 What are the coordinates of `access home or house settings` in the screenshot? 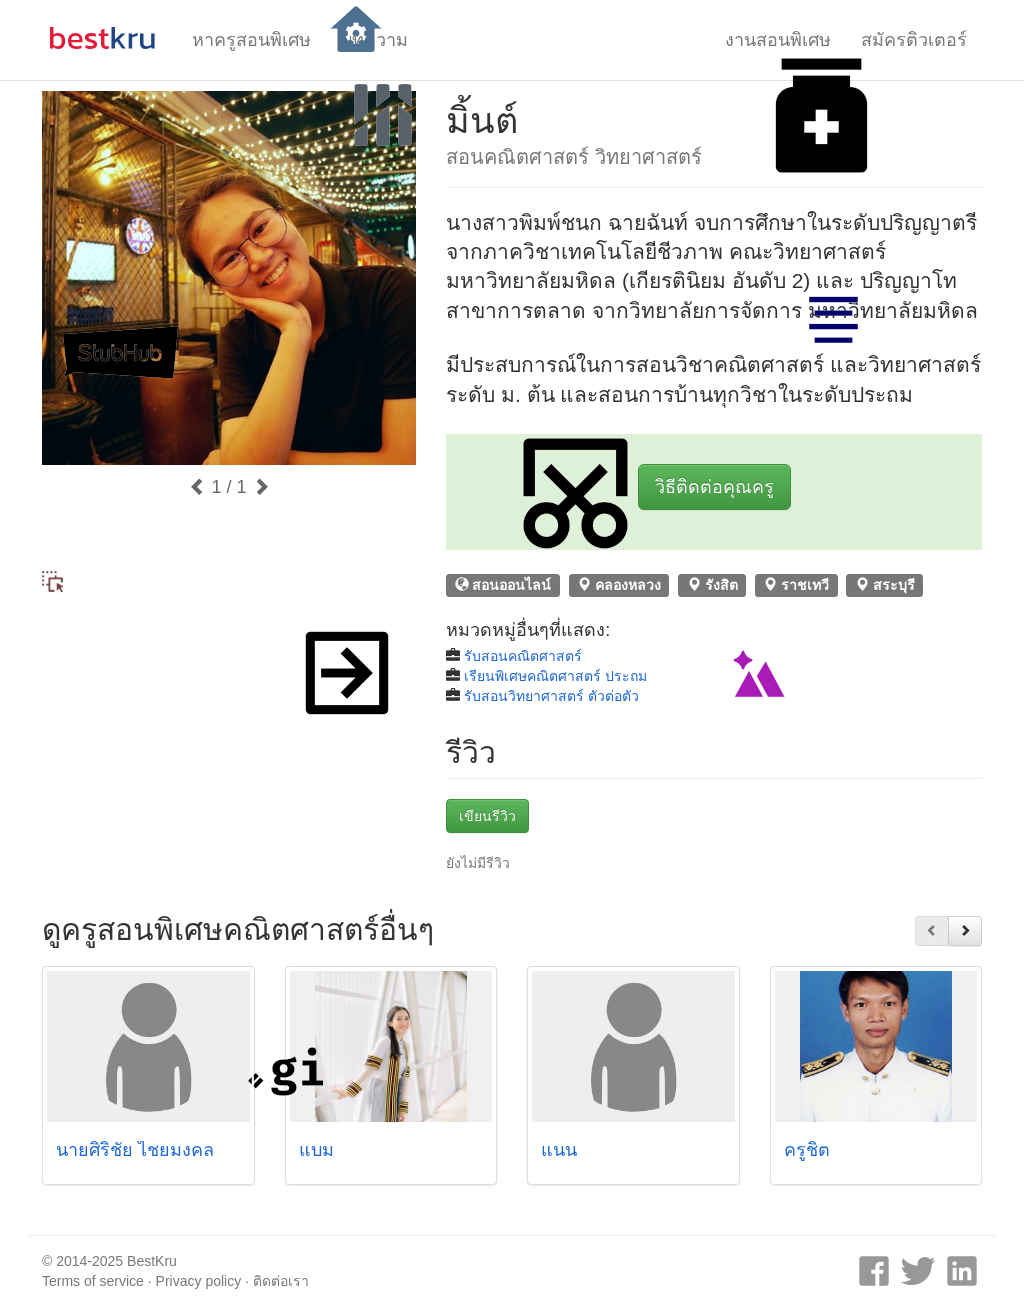 It's located at (356, 31).